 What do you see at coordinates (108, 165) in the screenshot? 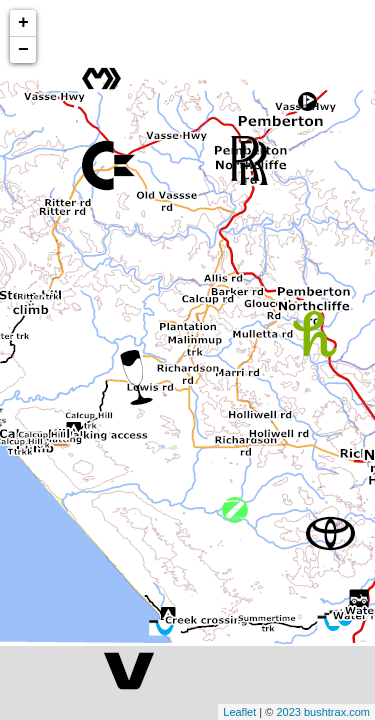
I see `commodore brand logo` at bounding box center [108, 165].